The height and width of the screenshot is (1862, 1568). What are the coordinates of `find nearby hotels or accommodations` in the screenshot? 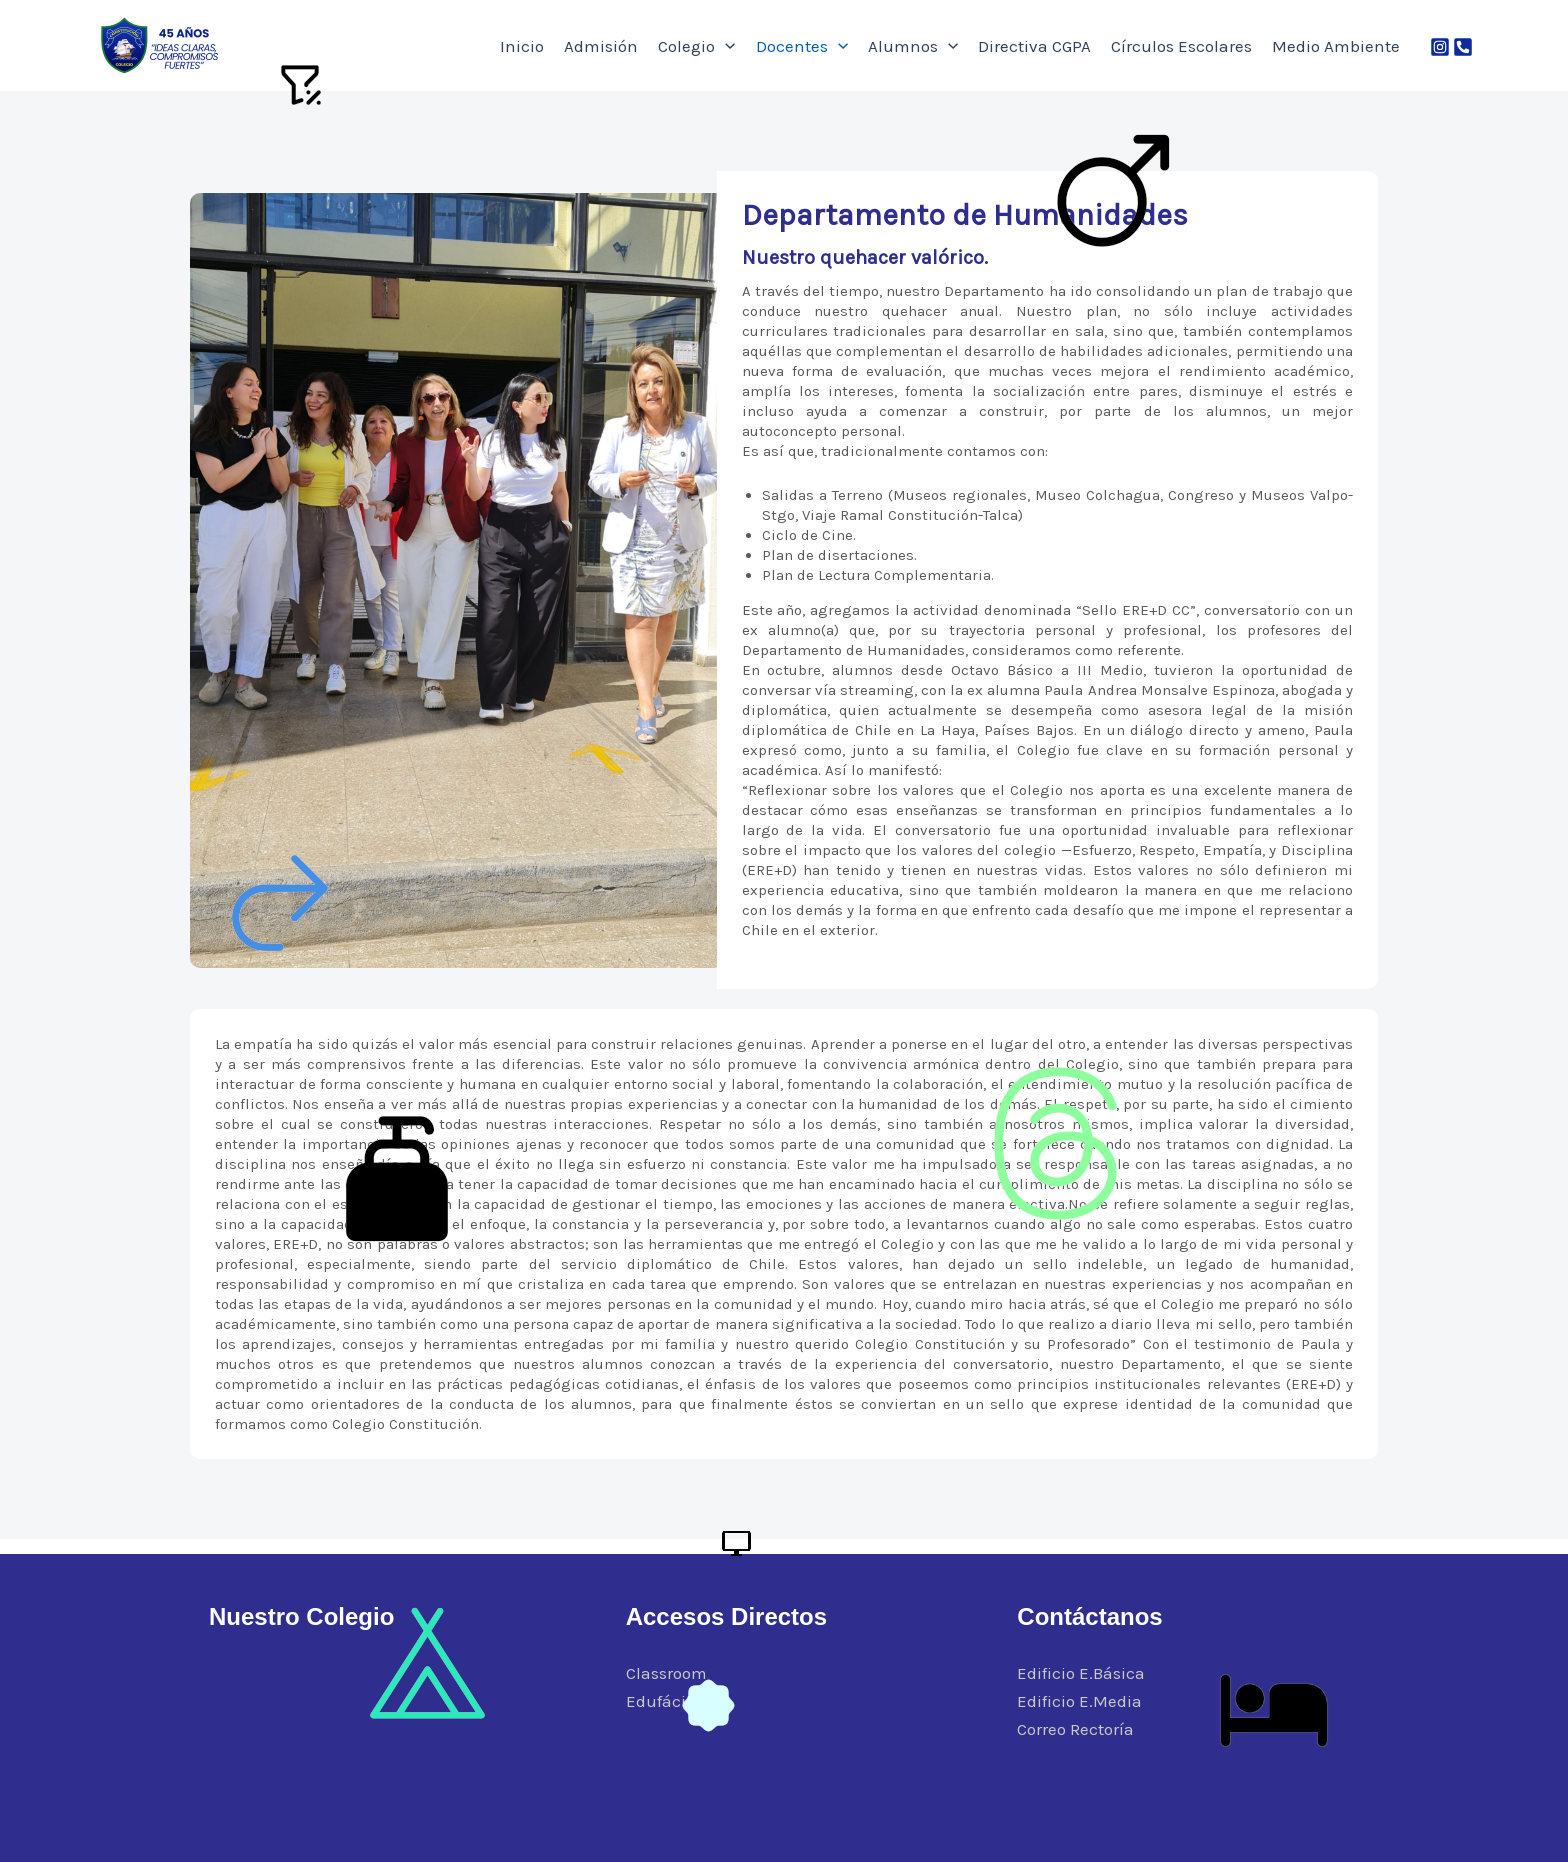 It's located at (1274, 1708).